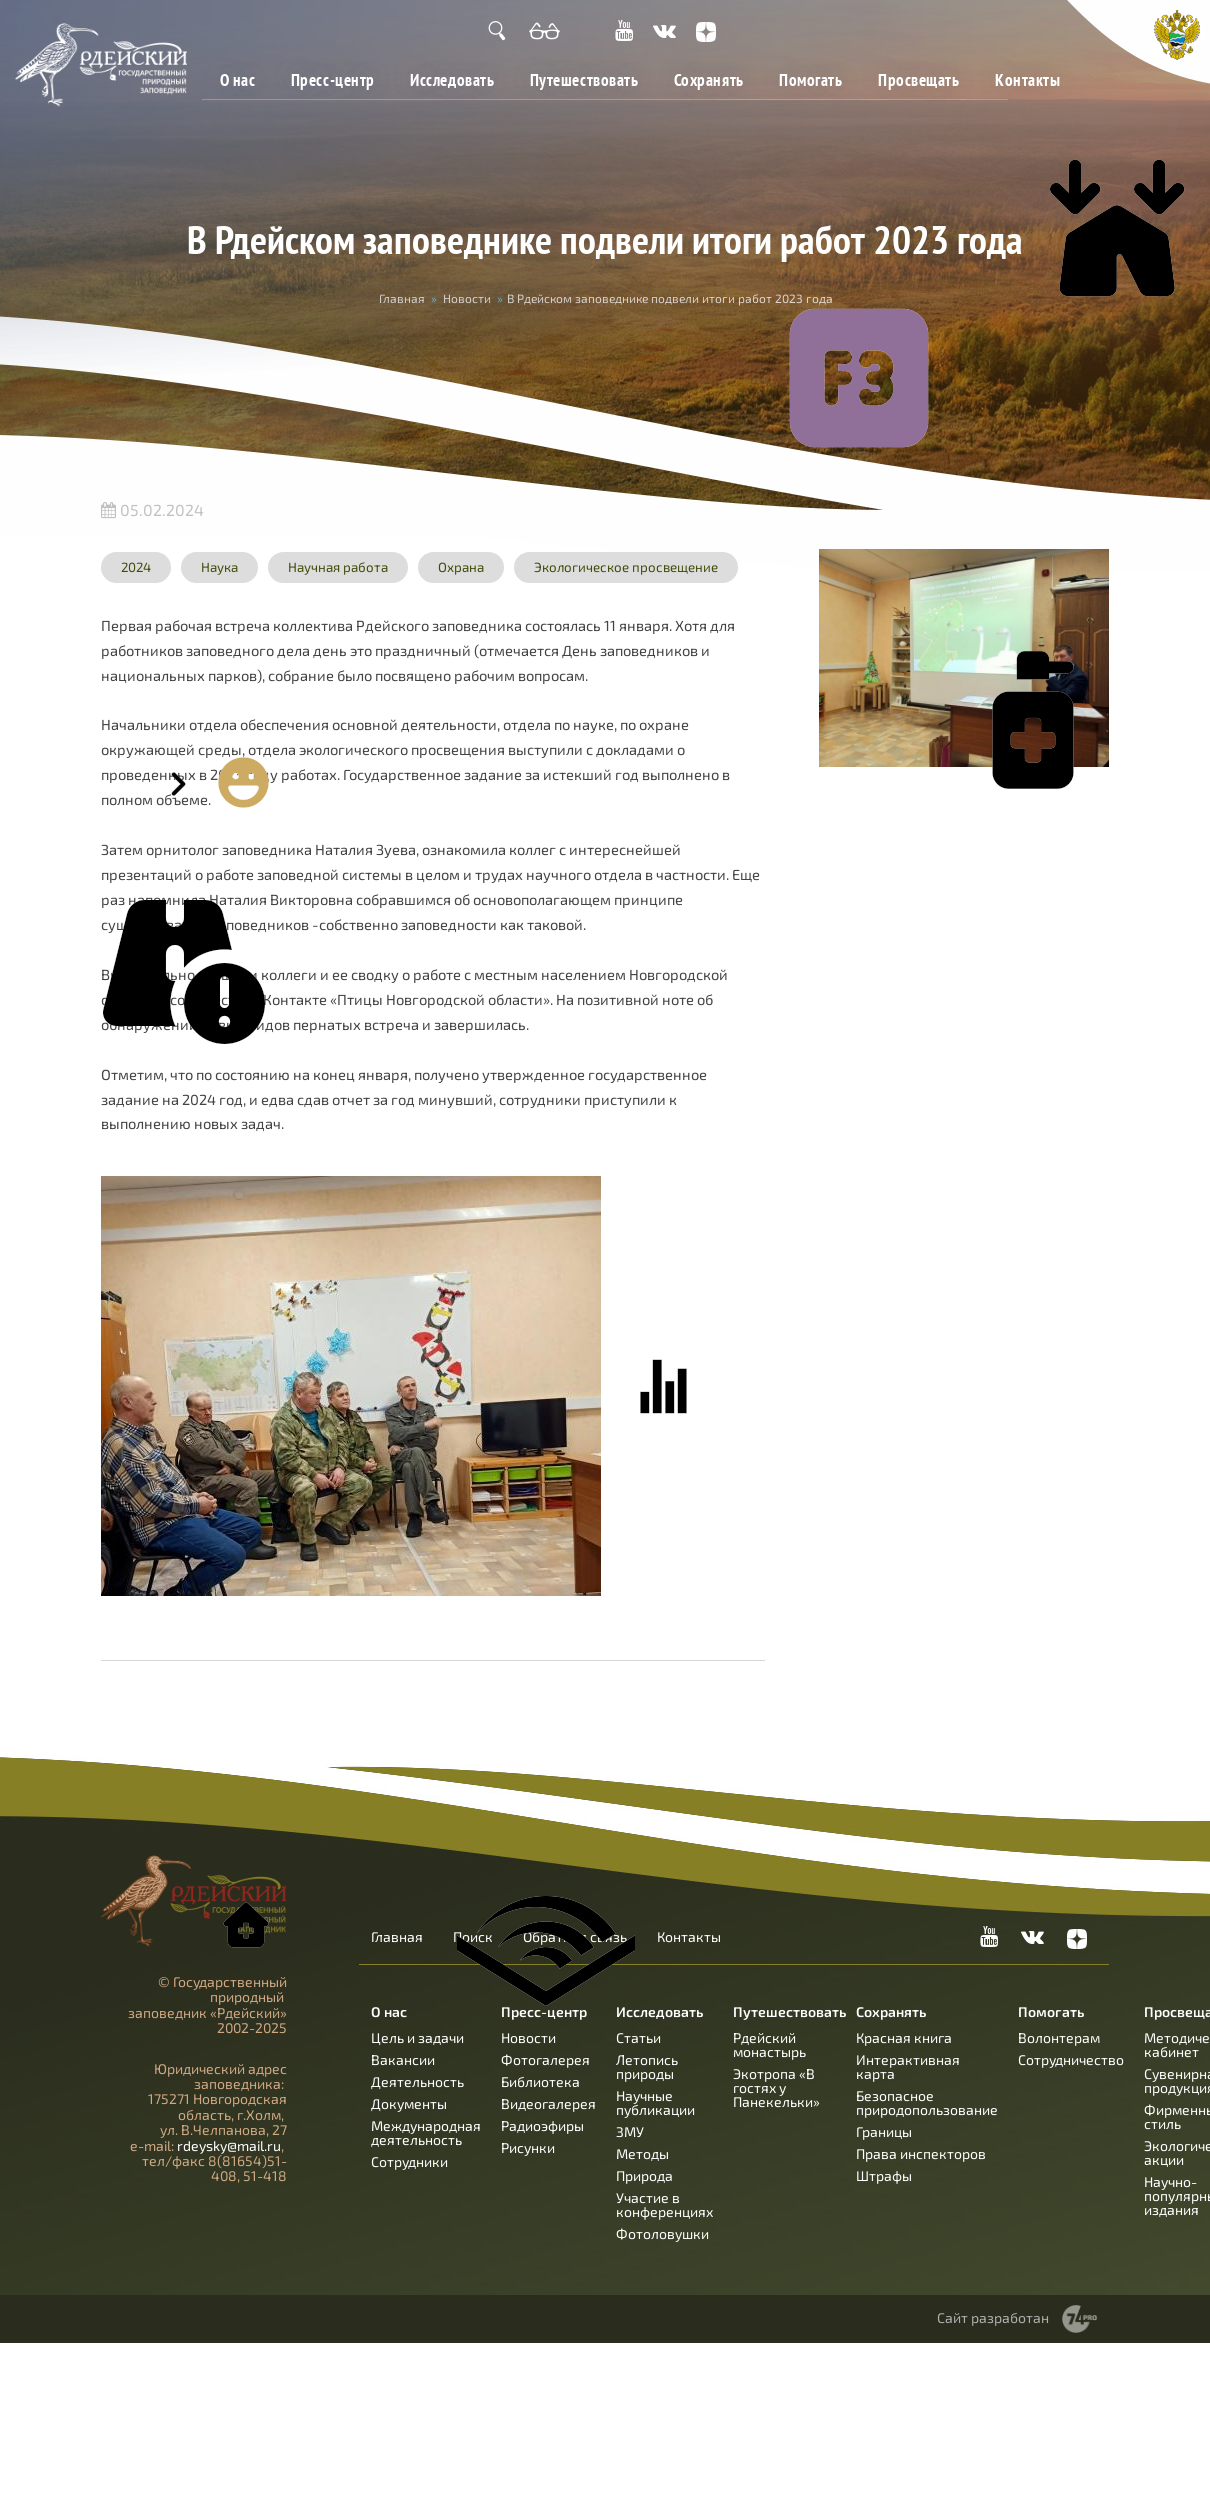 This screenshot has height=2506, width=1210. What do you see at coordinates (1033, 724) in the screenshot?
I see `access medical supplies or first aid resources` at bounding box center [1033, 724].